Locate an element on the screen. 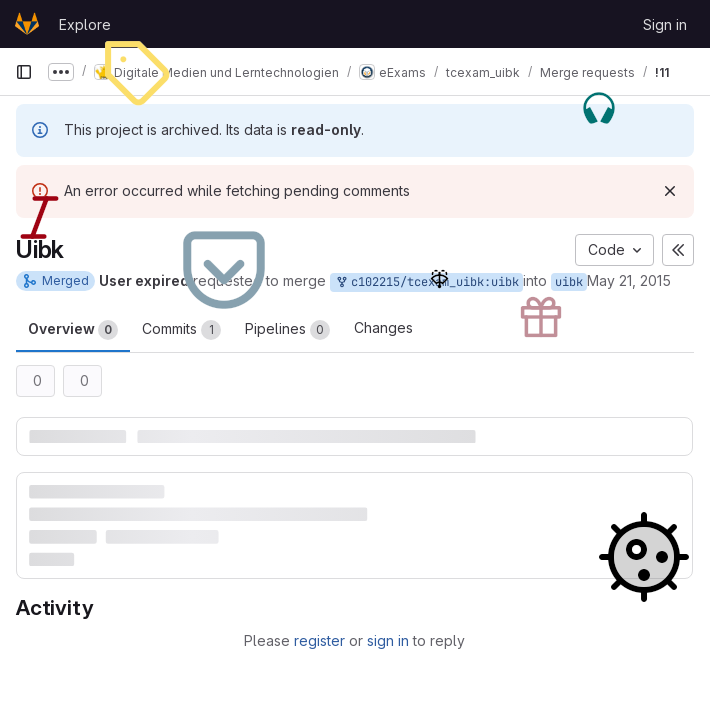 Image resolution: width=710 pixels, height=720 pixels. apply italic formatting to selected text is located at coordinates (39, 217).